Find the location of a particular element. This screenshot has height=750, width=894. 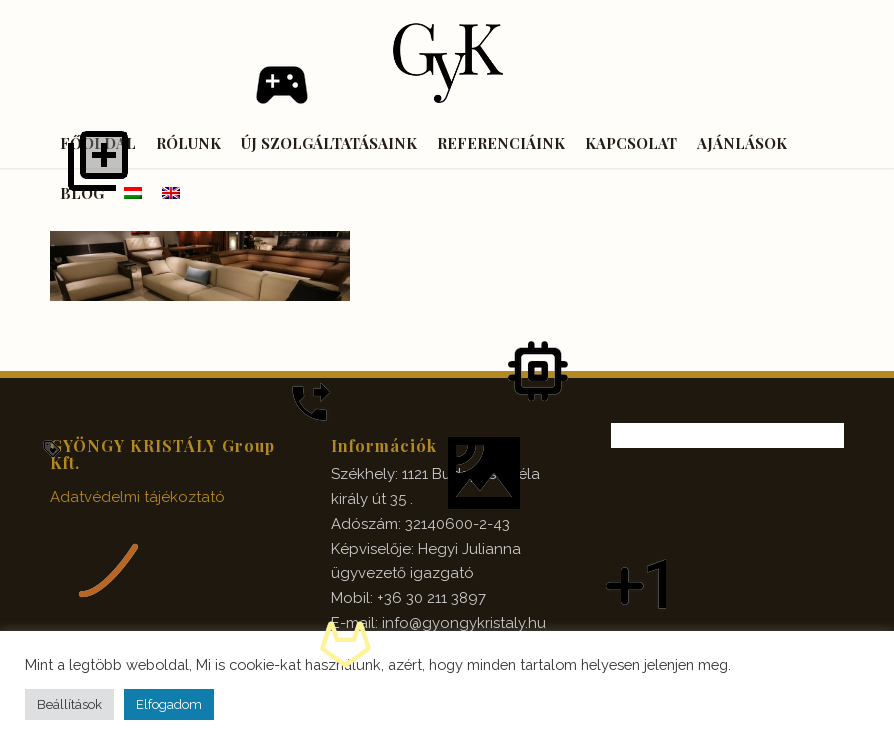

access gaming or esports features is located at coordinates (282, 85).